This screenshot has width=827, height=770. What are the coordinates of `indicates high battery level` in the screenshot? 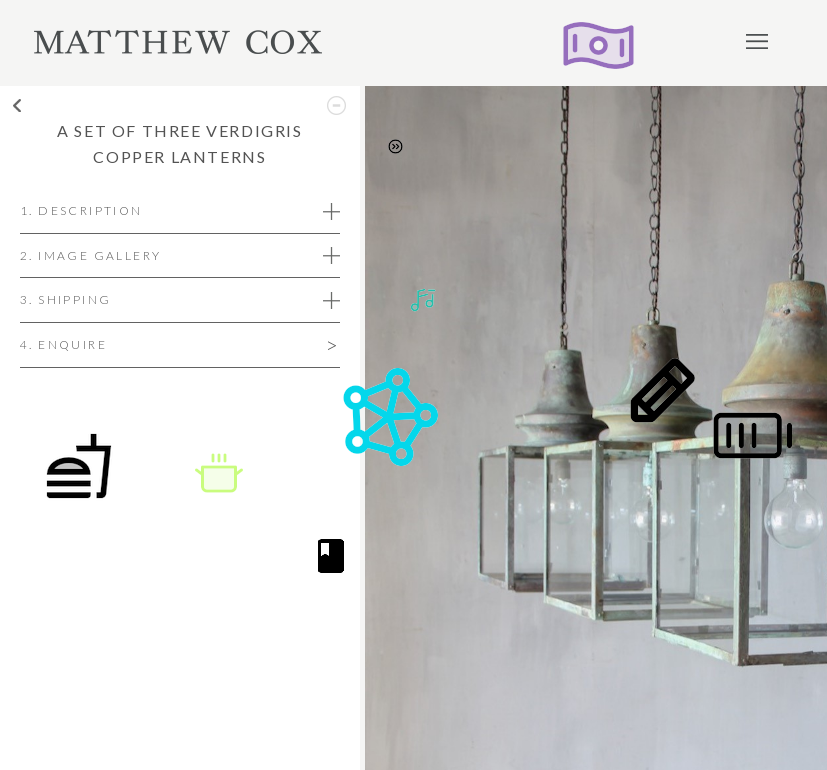 It's located at (751, 435).